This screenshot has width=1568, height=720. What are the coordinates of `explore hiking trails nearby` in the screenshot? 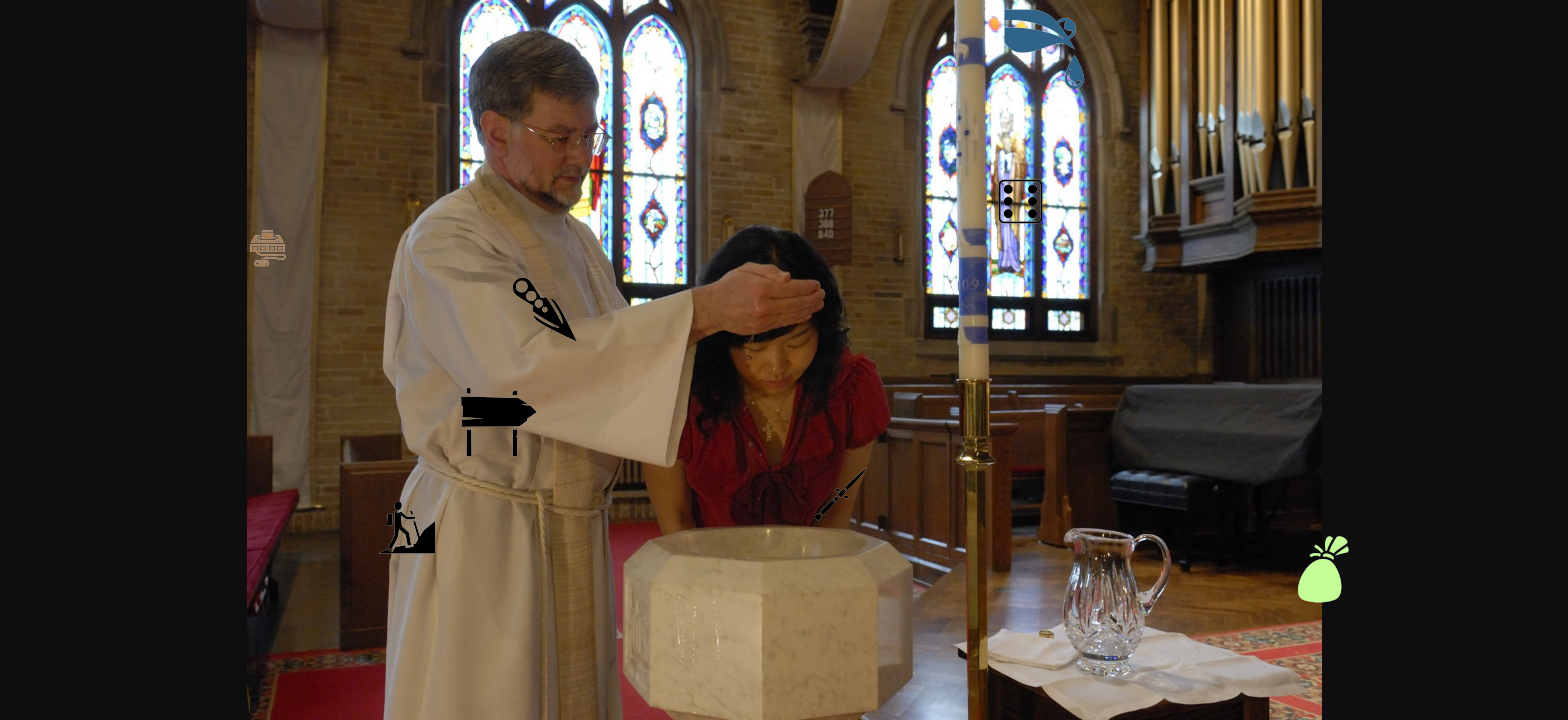 It's located at (407, 525).